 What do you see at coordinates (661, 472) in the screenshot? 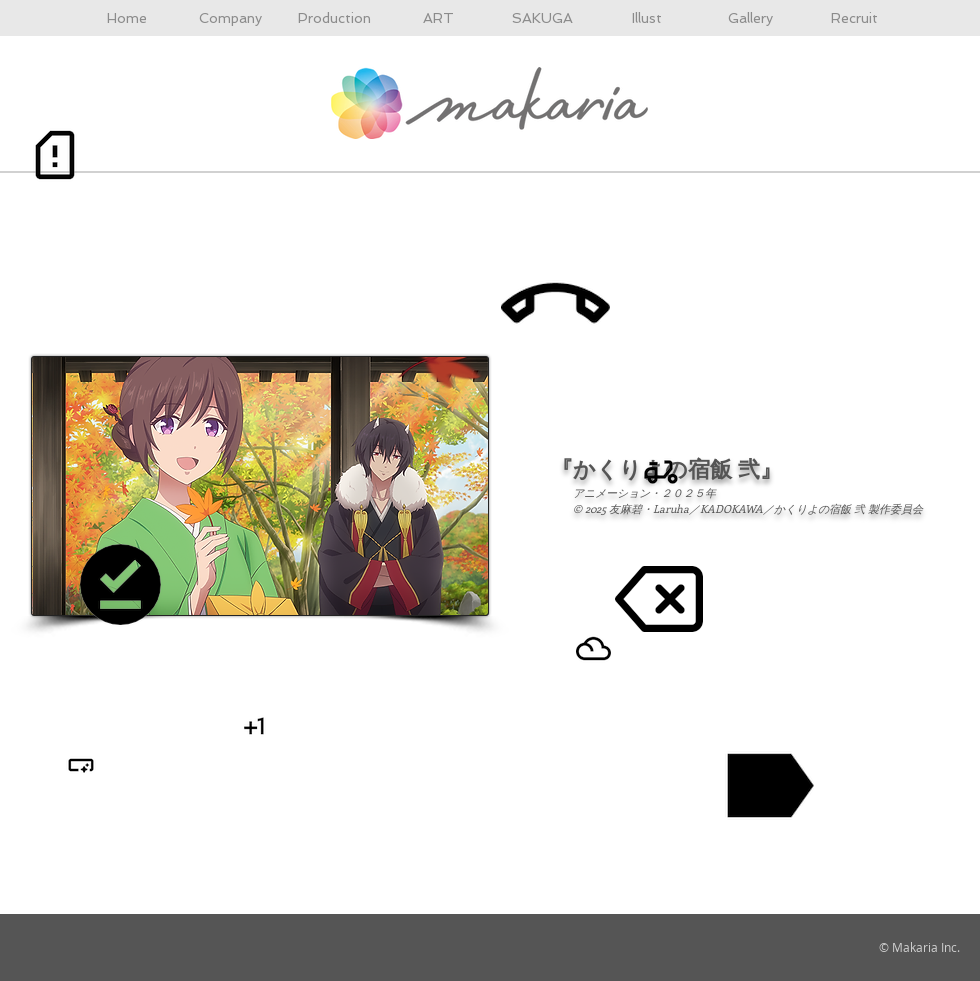
I see `select moped or scooter delivery option` at bounding box center [661, 472].